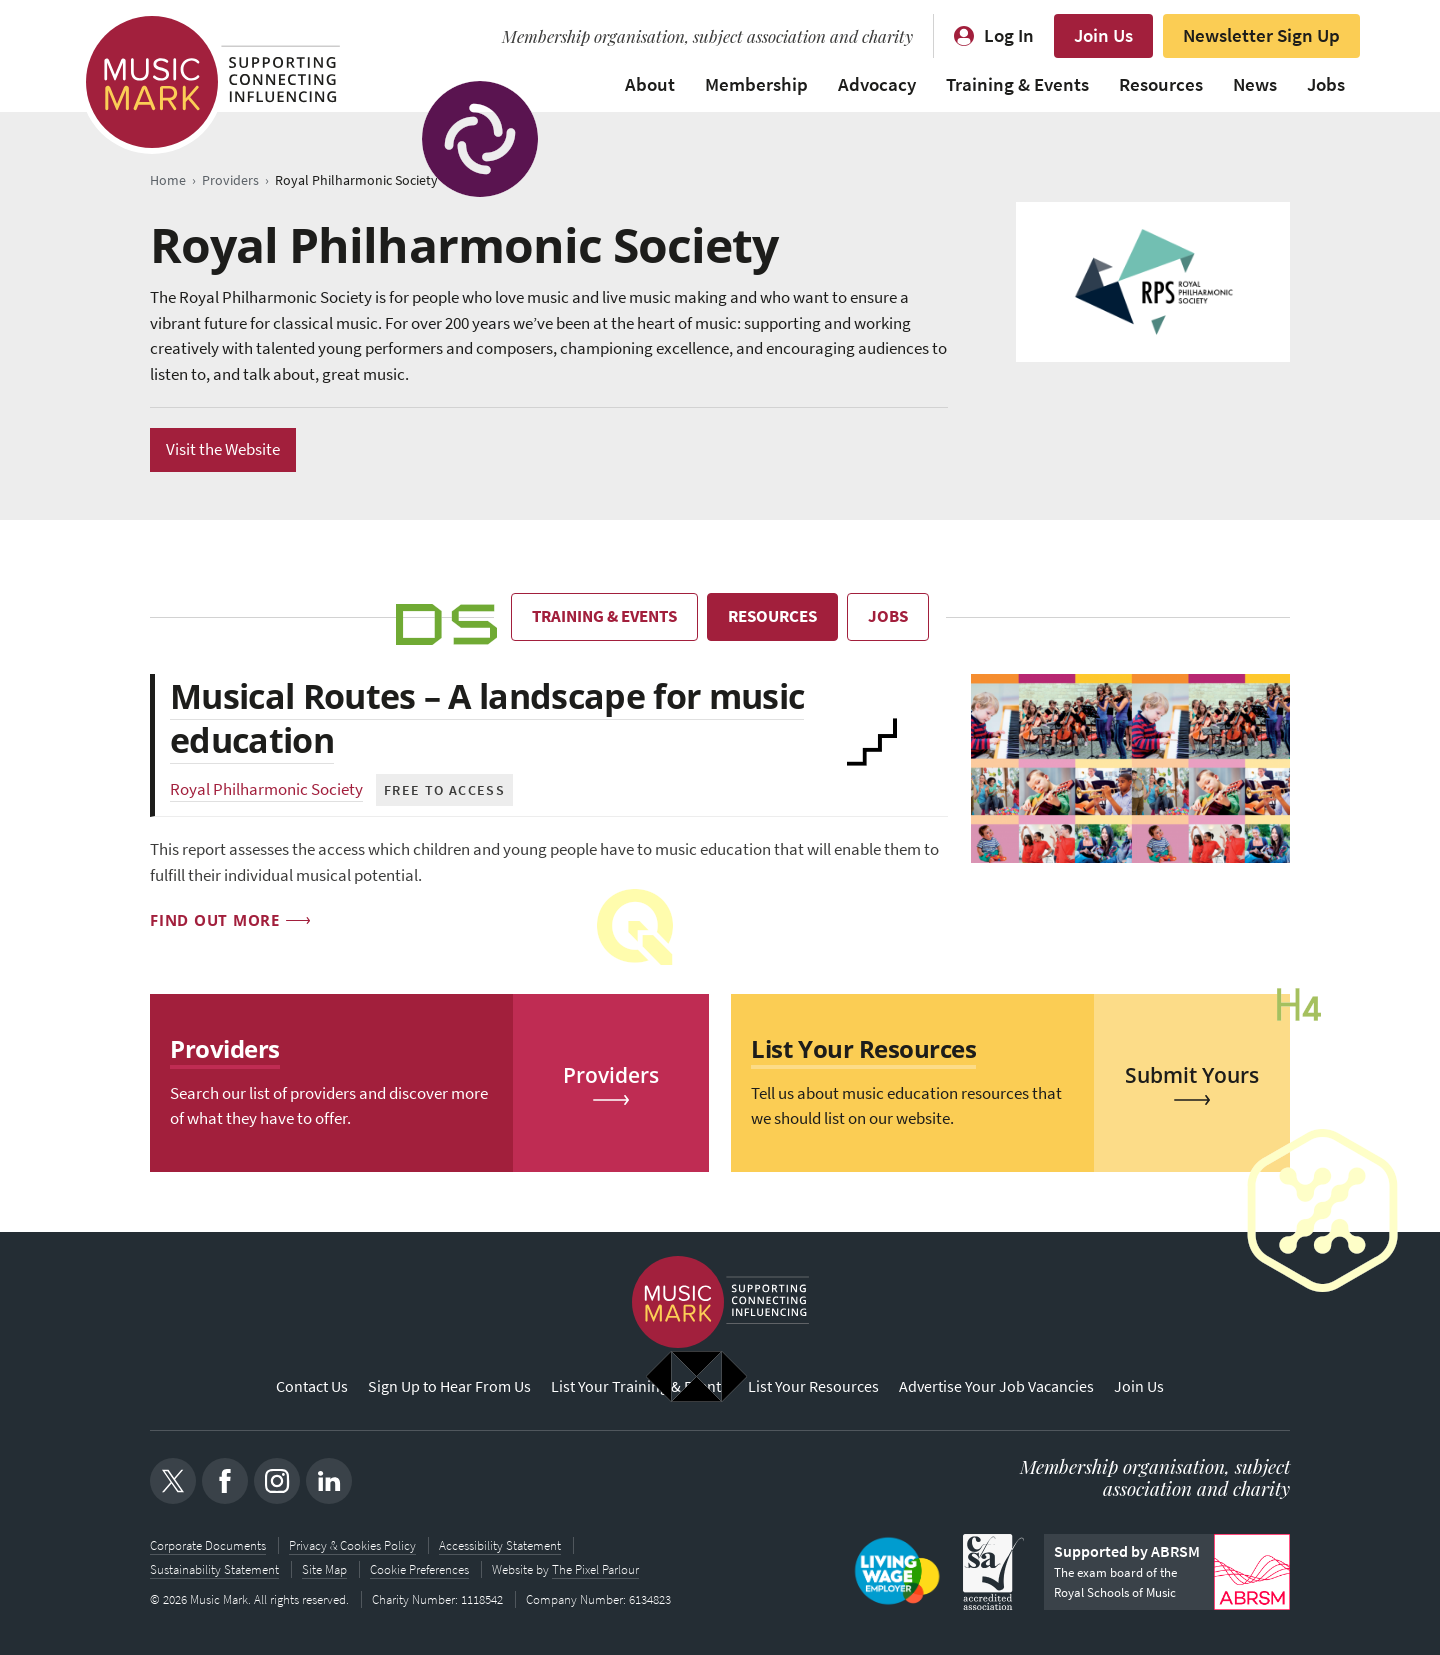  Describe the element at coordinates (480, 139) in the screenshot. I see `open Element messaging app` at that location.